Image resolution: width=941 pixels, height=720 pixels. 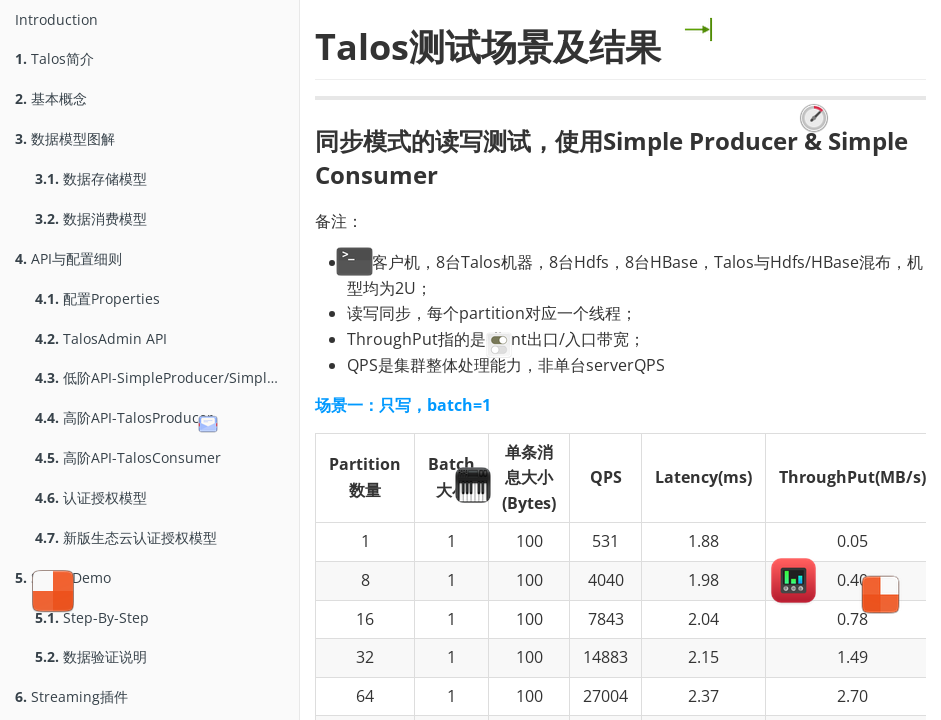 I want to click on open the mail application, so click(x=208, y=424).